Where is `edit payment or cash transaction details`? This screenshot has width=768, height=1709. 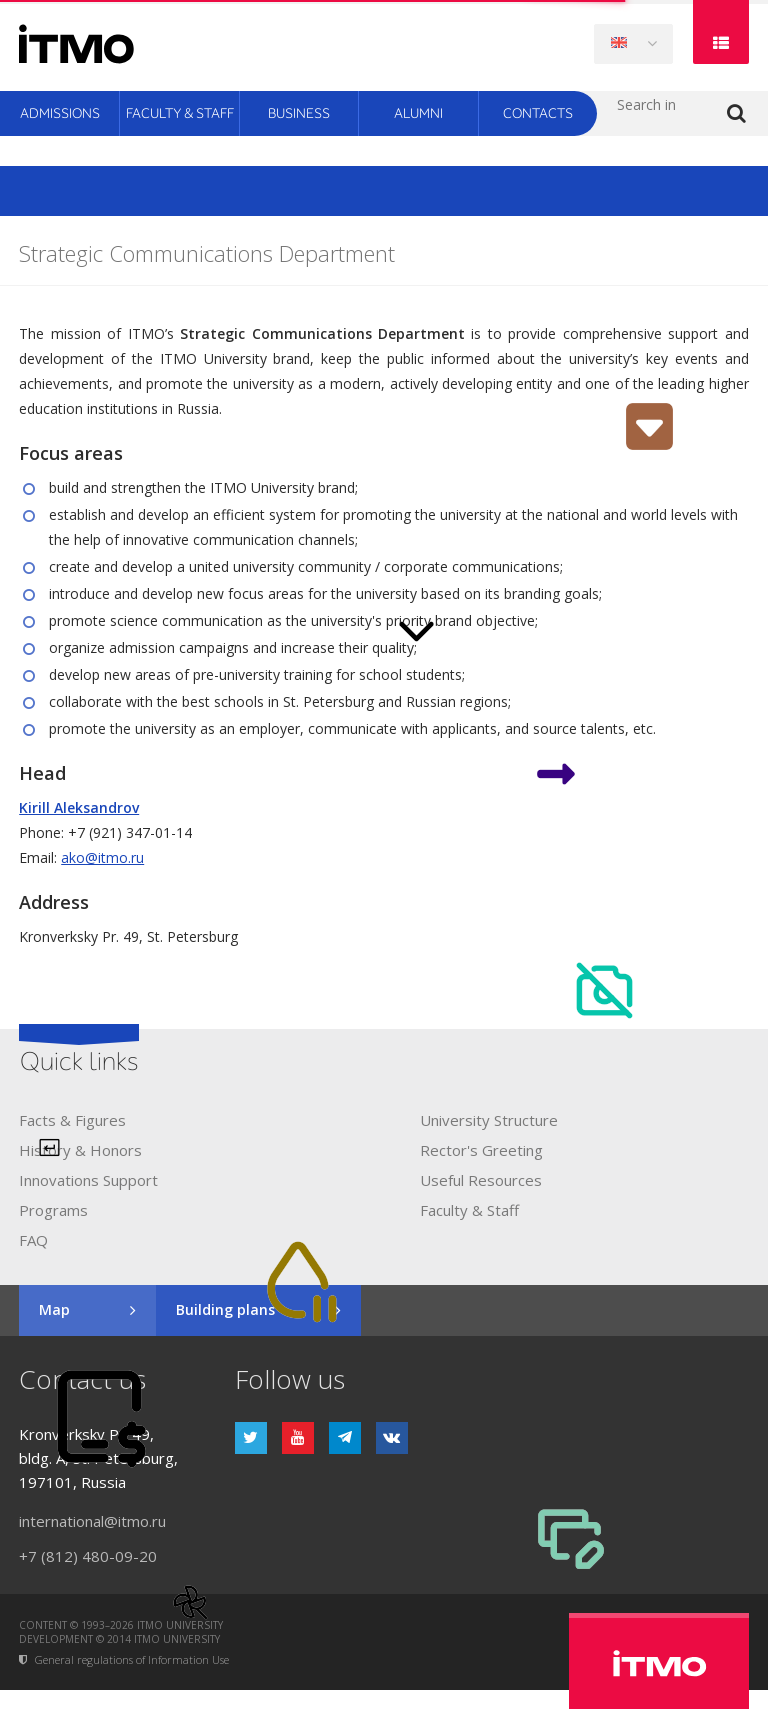 edit payment or cash transaction details is located at coordinates (569, 1534).